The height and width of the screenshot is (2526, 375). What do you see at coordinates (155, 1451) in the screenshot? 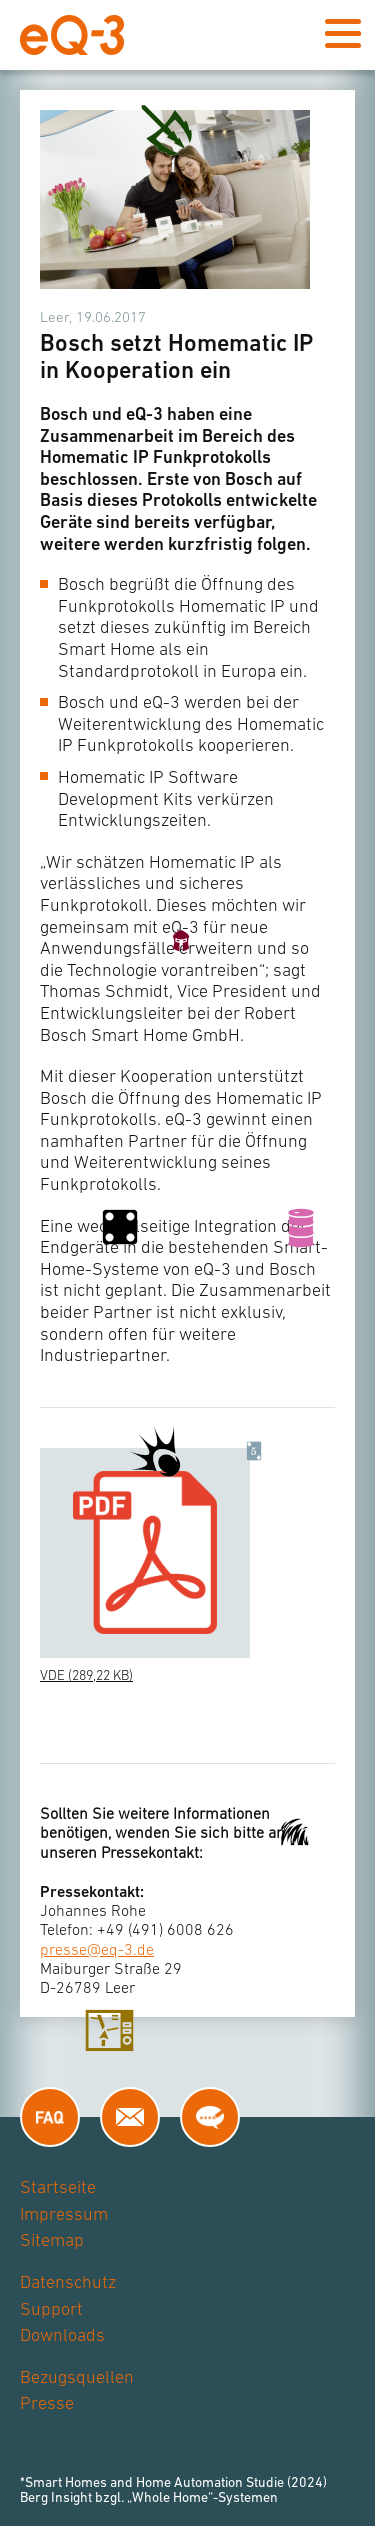
I see `hypersonic melon power-up or special ability` at bounding box center [155, 1451].